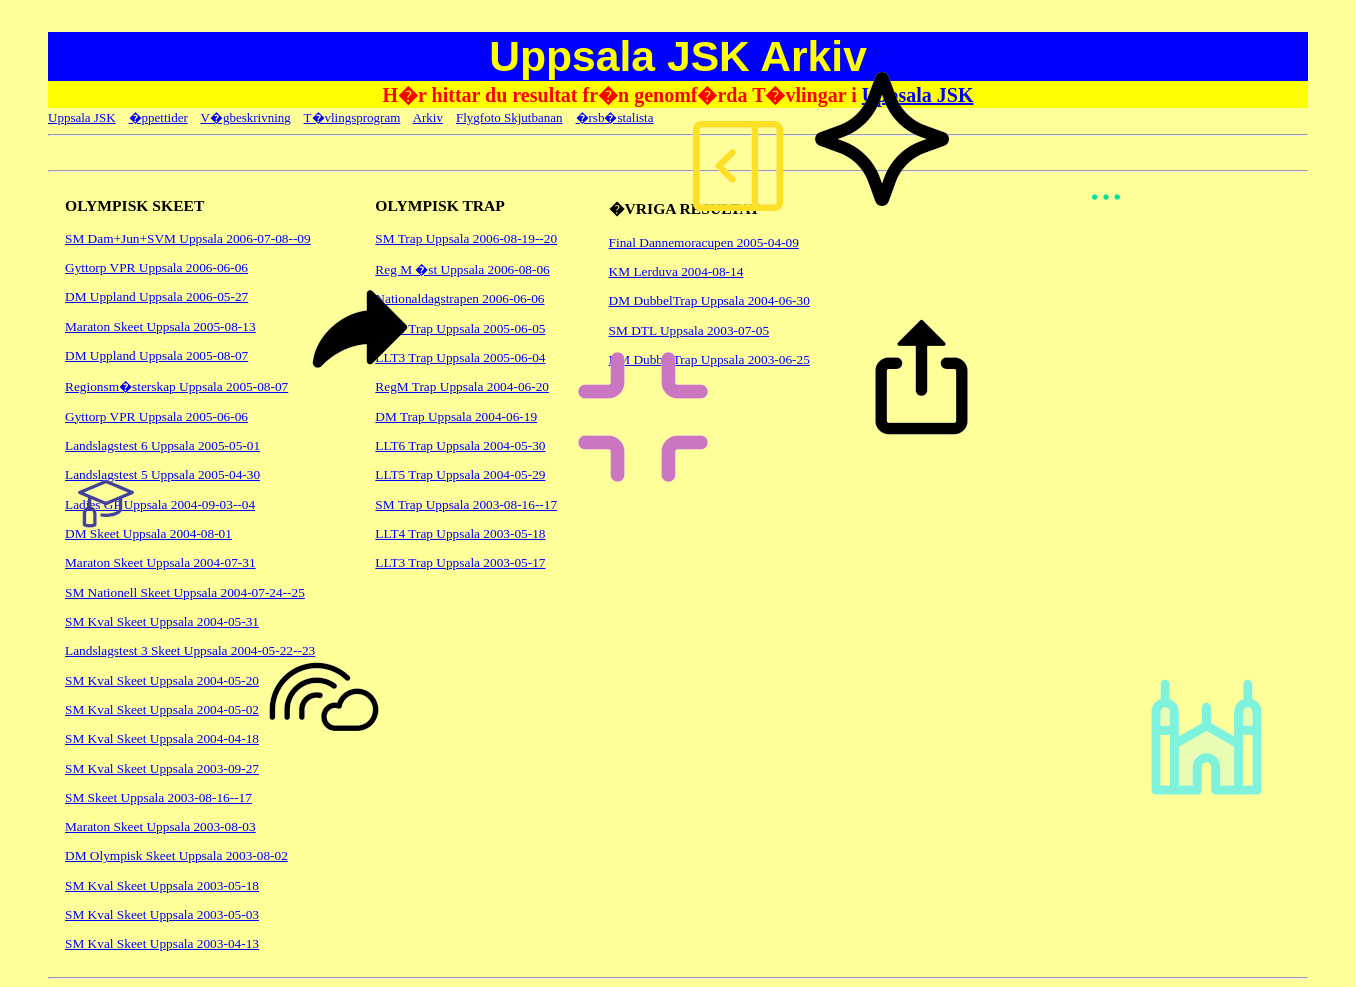 This screenshot has width=1356, height=987. I want to click on view weather conditions, so click(324, 695).